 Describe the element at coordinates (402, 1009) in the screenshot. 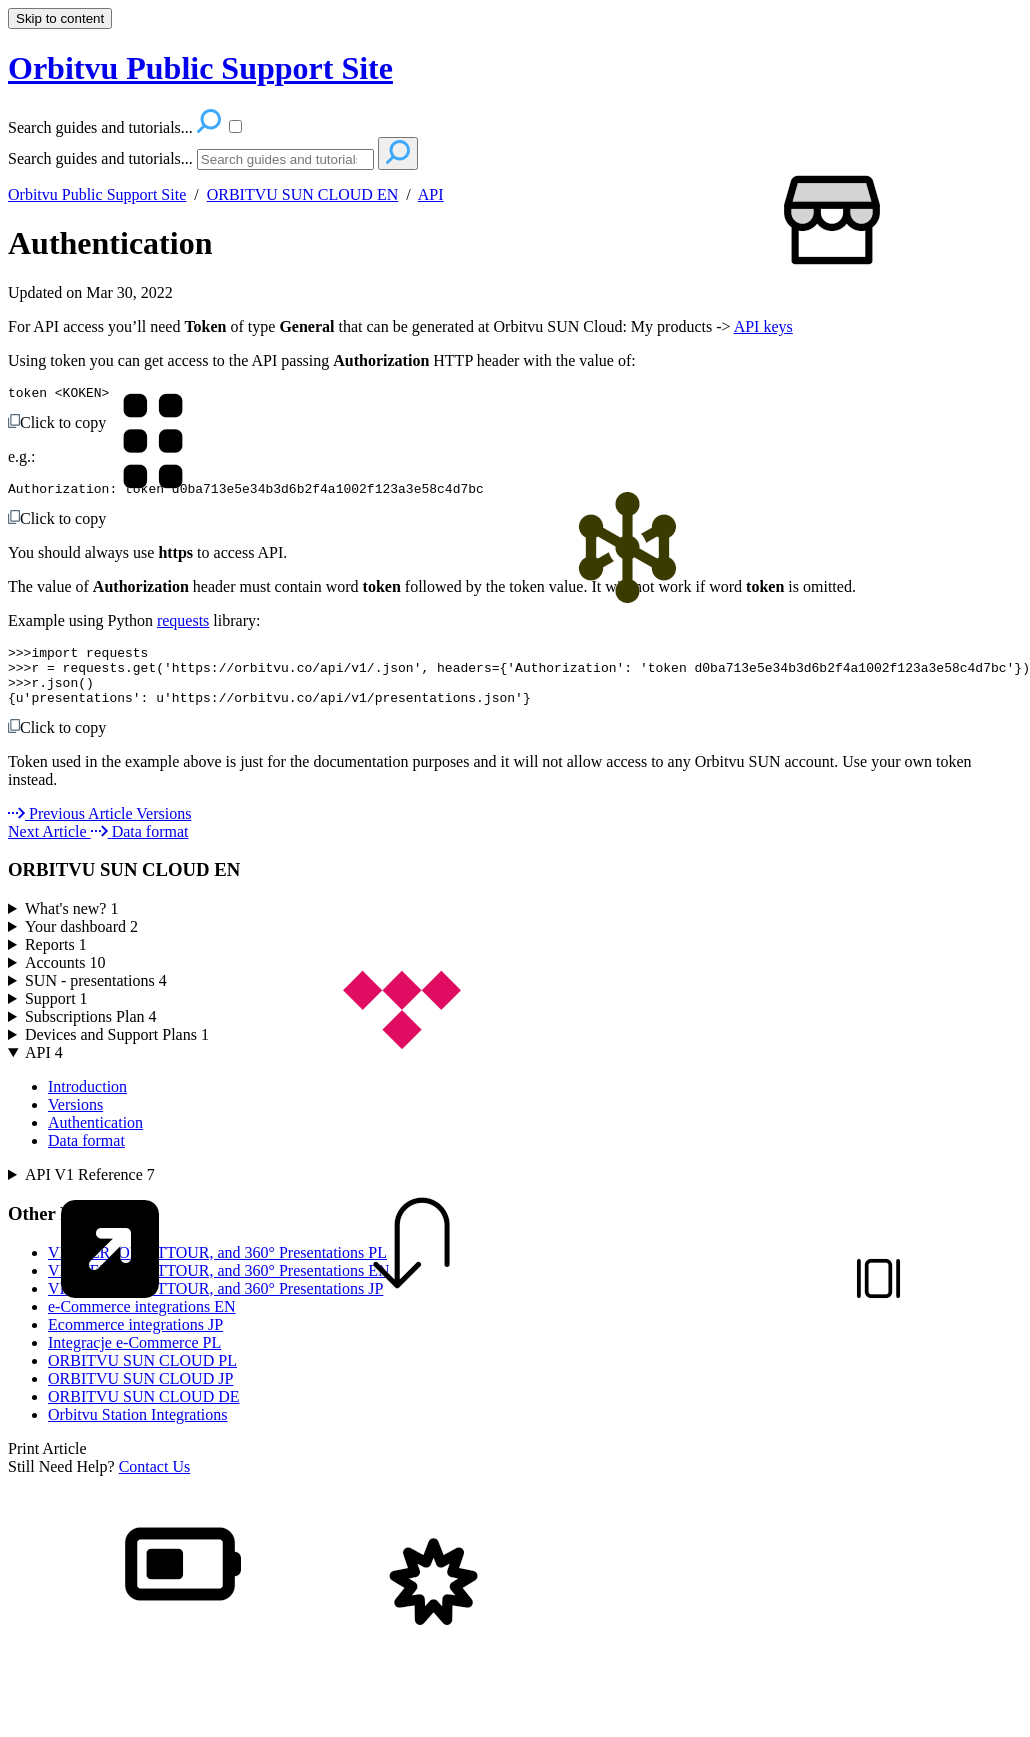

I see `open tidal music streaming app` at that location.